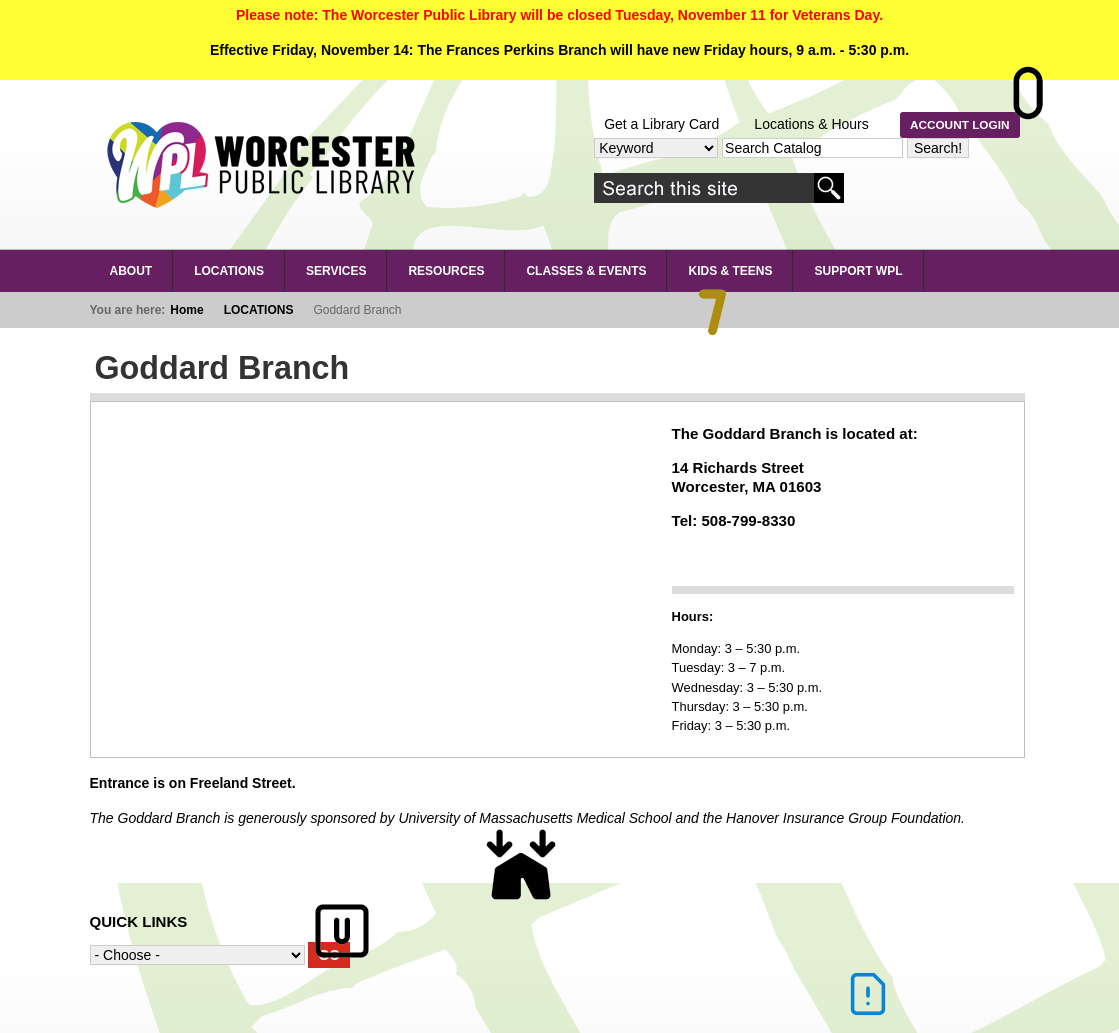 This screenshot has height=1033, width=1119. What do you see at coordinates (868, 994) in the screenshot?
I see `indicates a file with an error or issue` at bounding box center [868, 994].